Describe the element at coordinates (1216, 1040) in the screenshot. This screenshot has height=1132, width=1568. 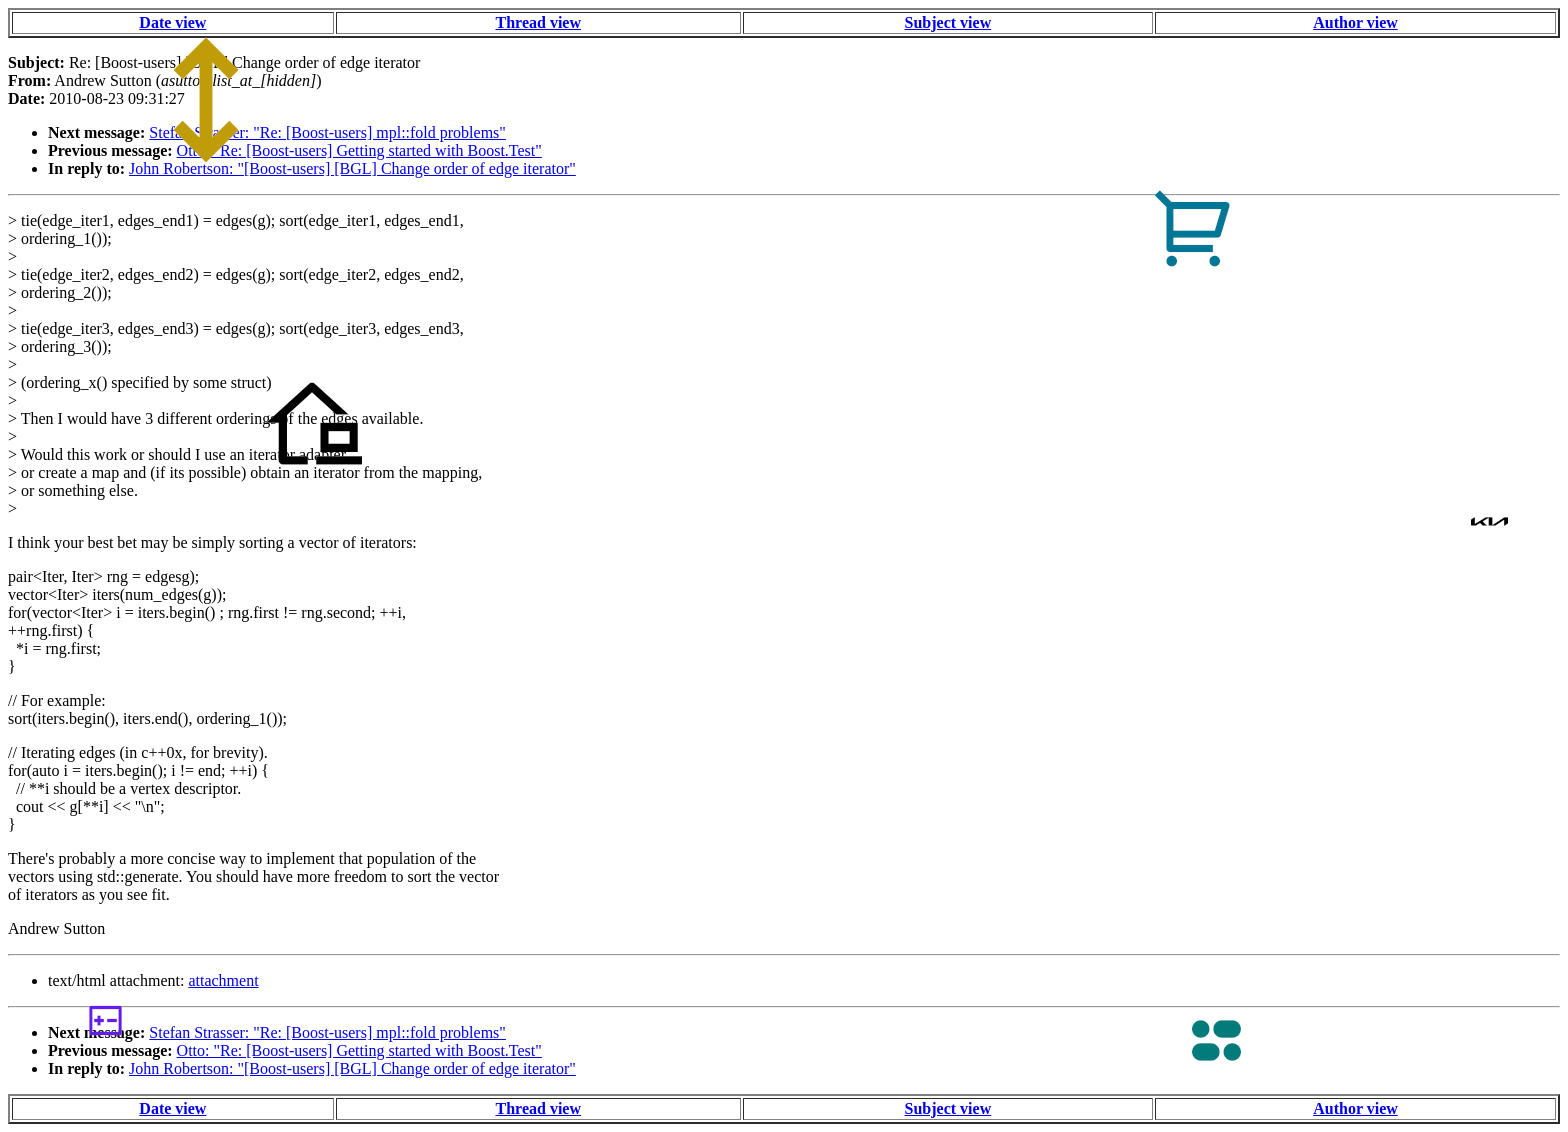
I see `fonoma app or service logo` at that location.